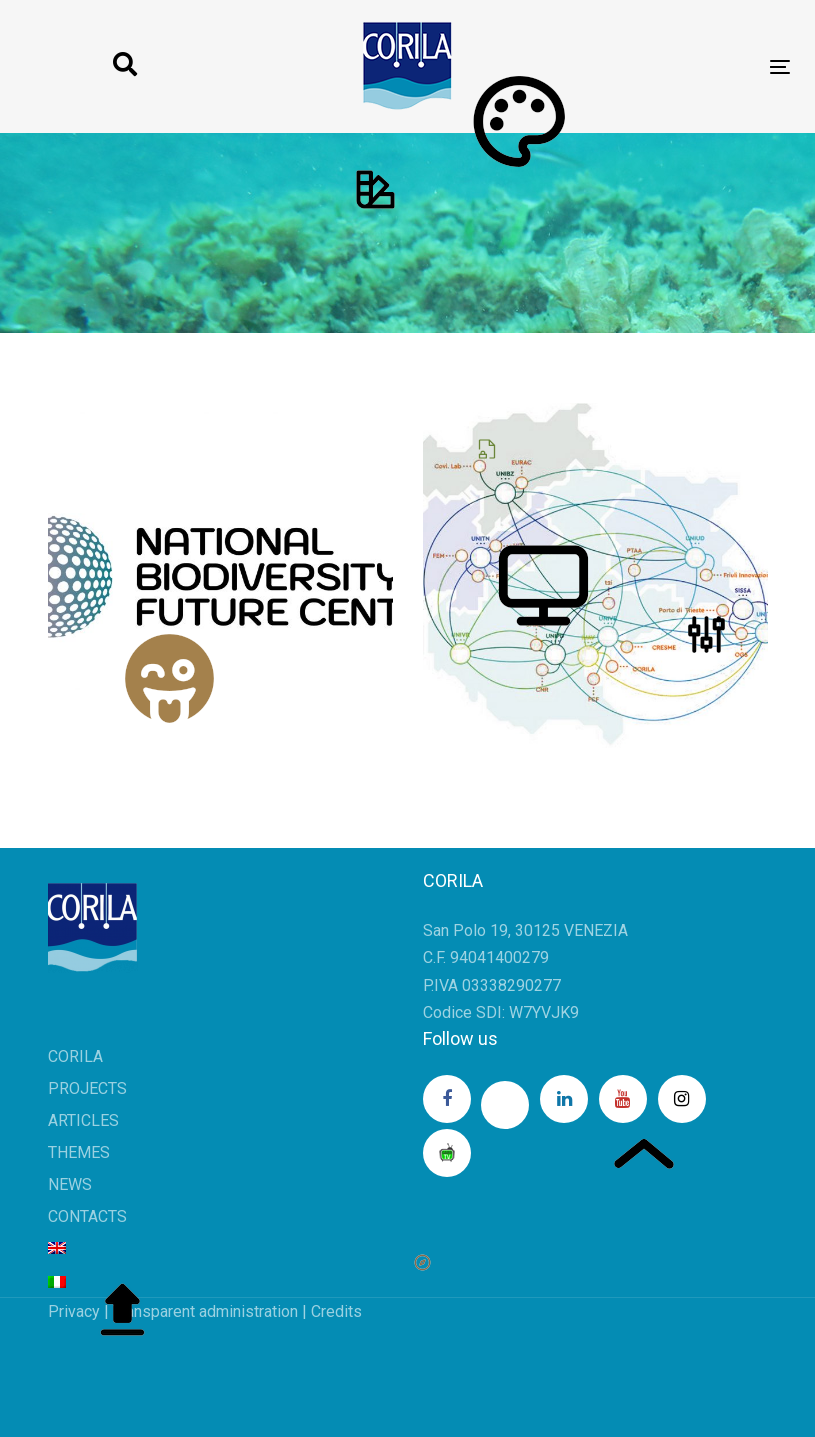 This screenshot has height=1437, width=815. I want to click on upload a file from your device, so click(122, 1310).